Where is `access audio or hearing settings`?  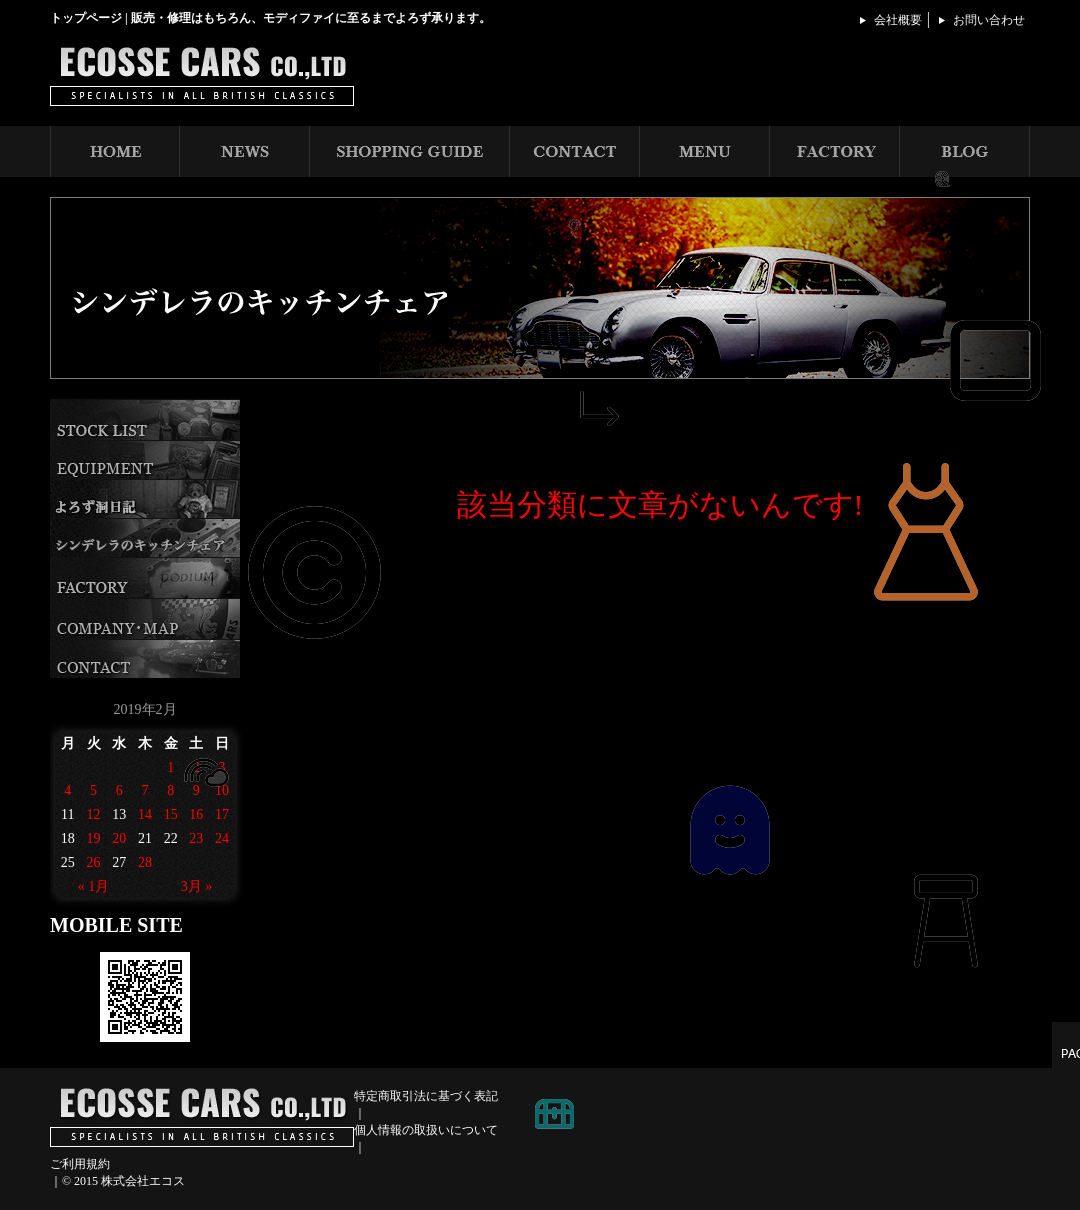 access audio or hearing settings is located at coordinates (574, 226).